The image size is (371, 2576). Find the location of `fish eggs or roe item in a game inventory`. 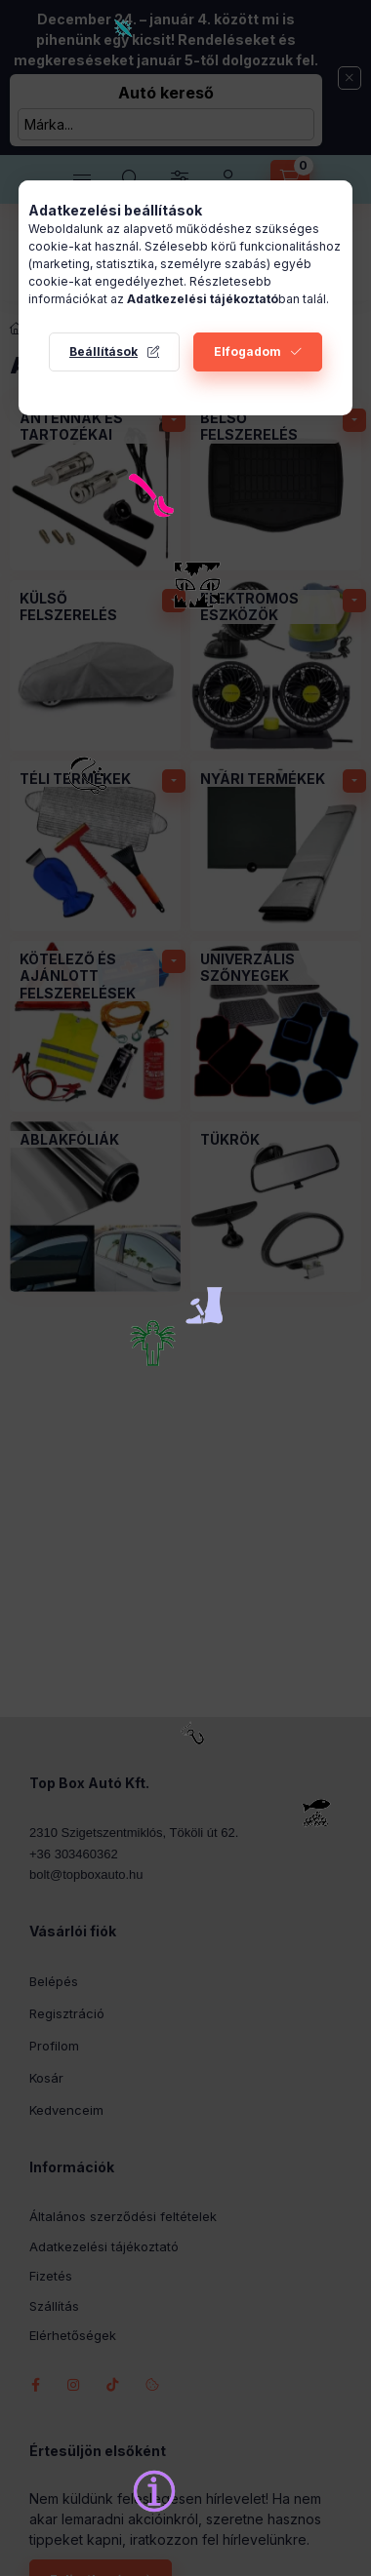

fish eggs or roe item in a game inventory is located at coordinates (316, 1813).